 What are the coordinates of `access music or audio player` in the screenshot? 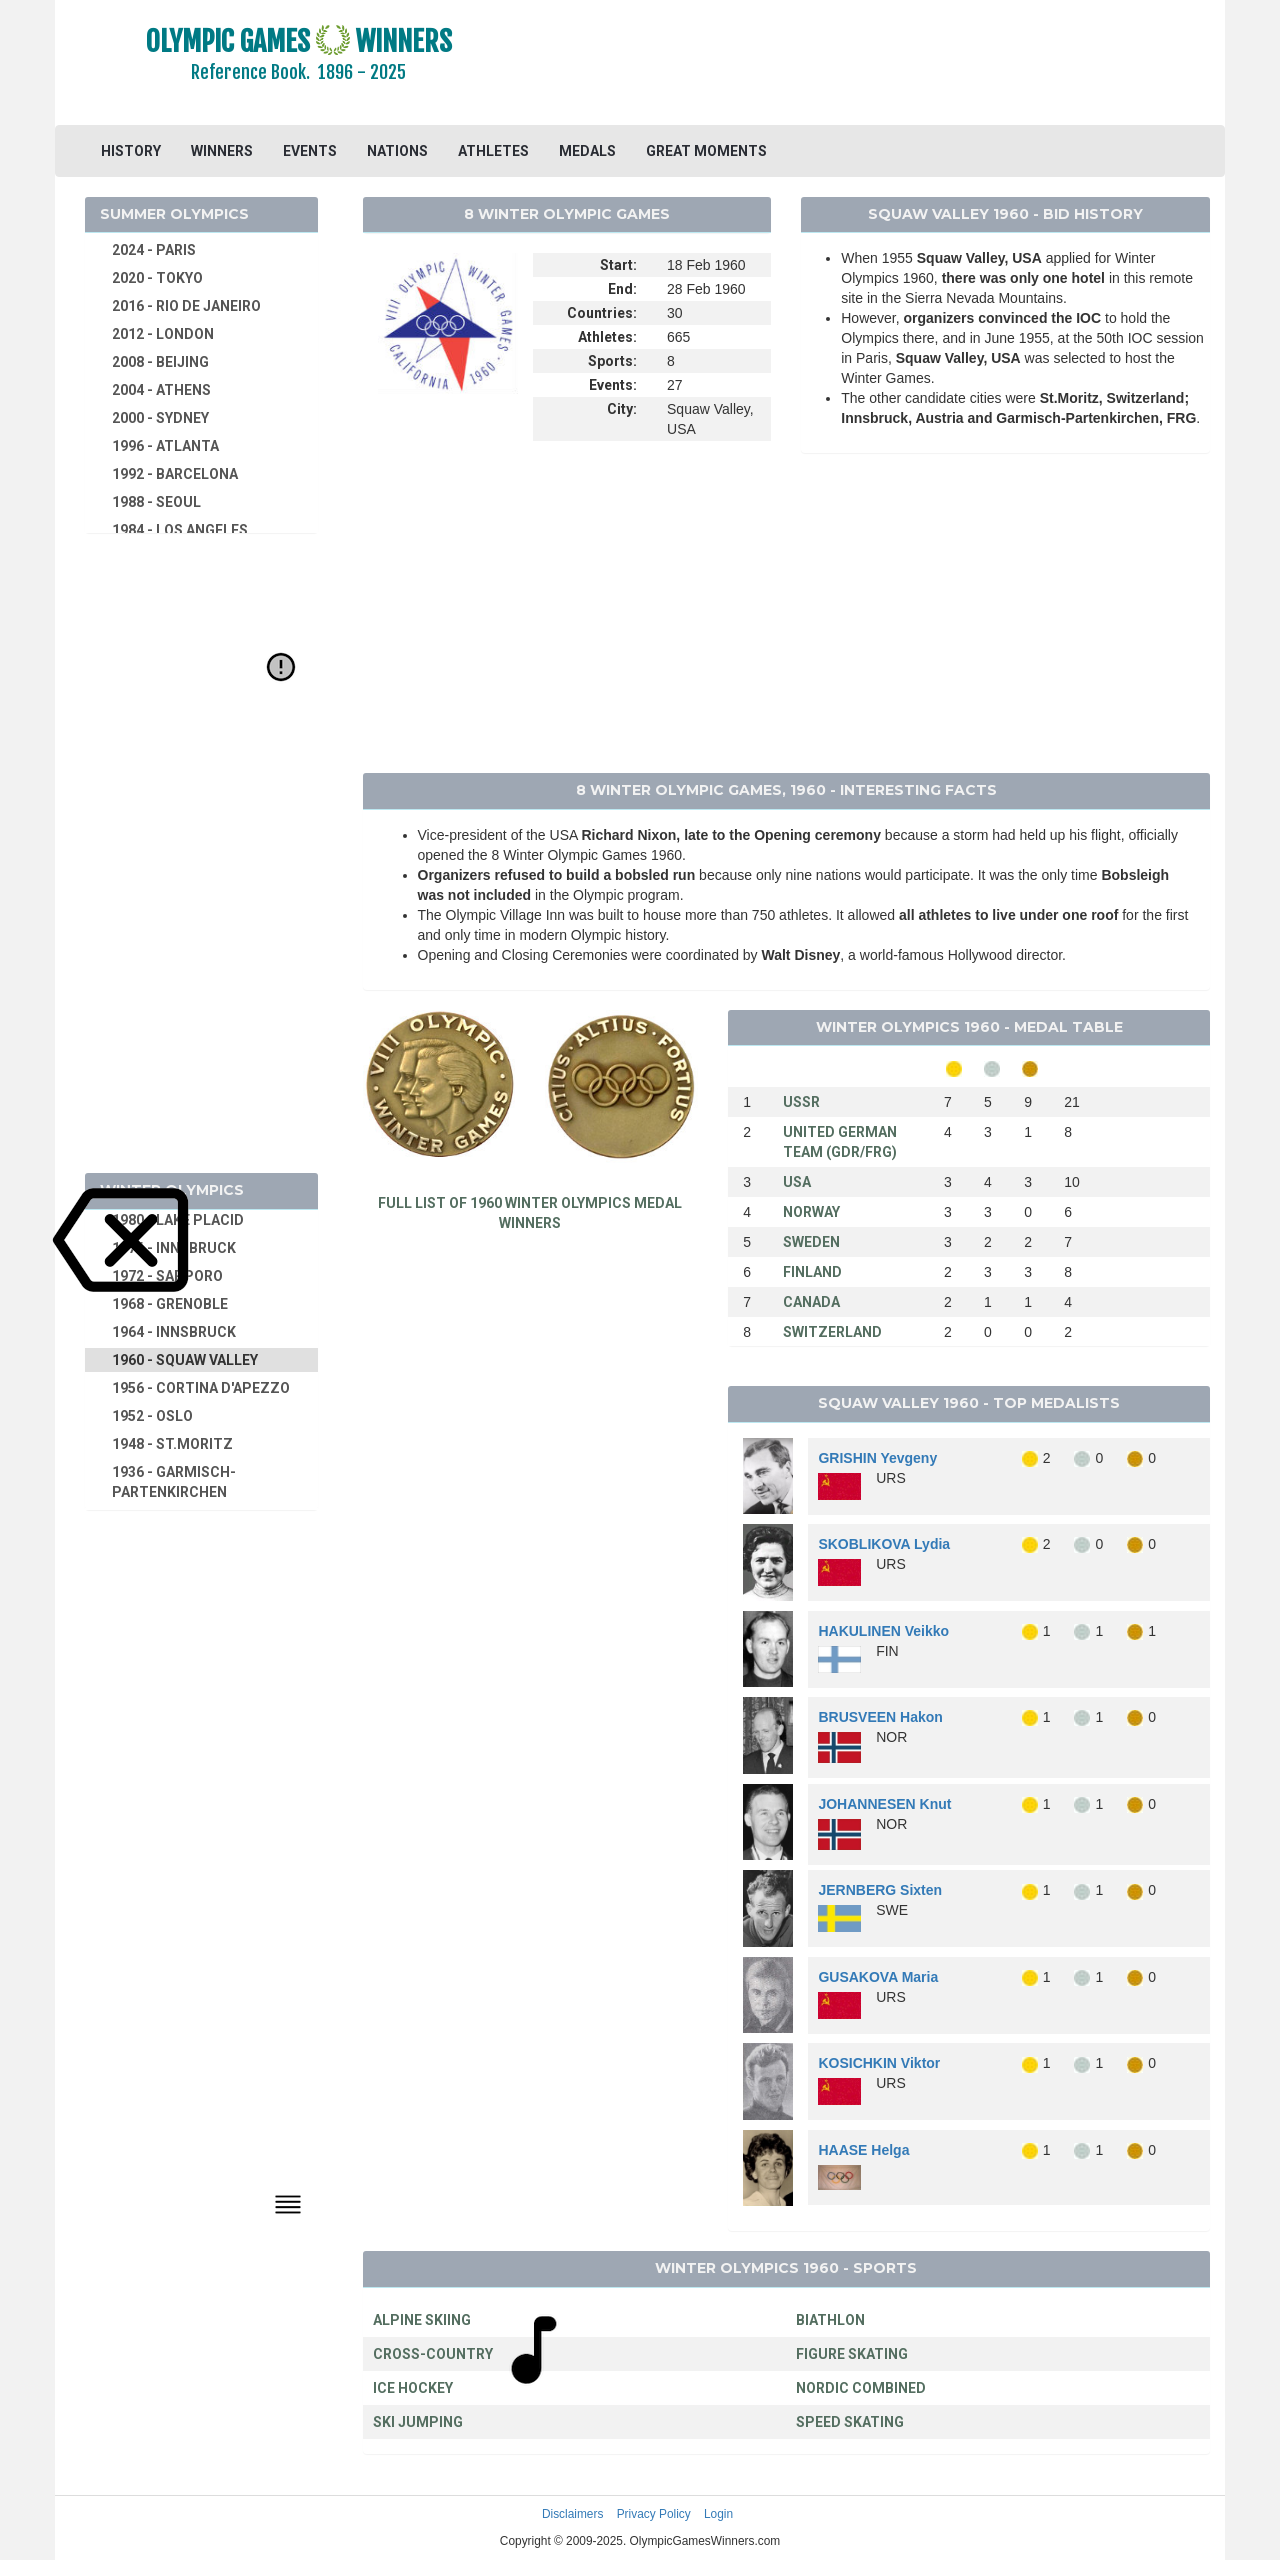 It's located at (534, 2350).